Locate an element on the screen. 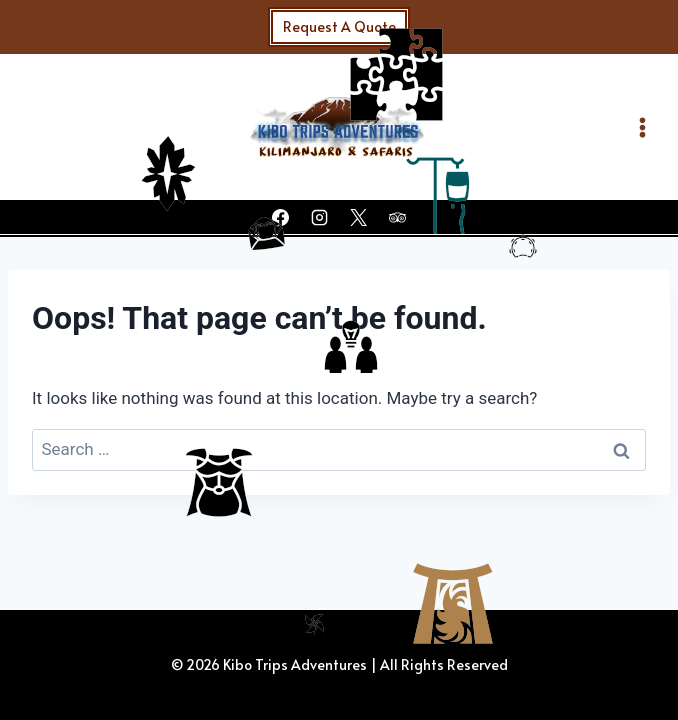 The width and height of the screenshot is (678, 720). access medical or health-related features is located at coordinates (441, 192).